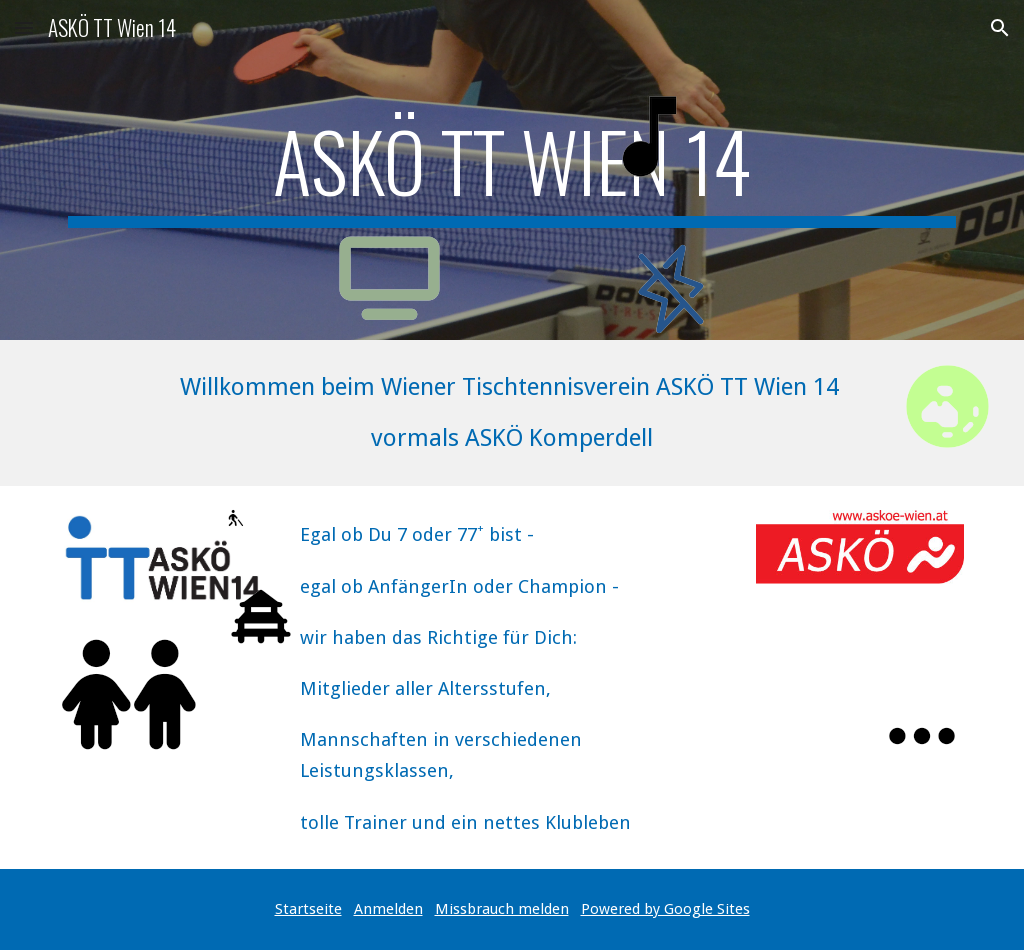  I want to click on access TV or video streaming, so click(389, 275).